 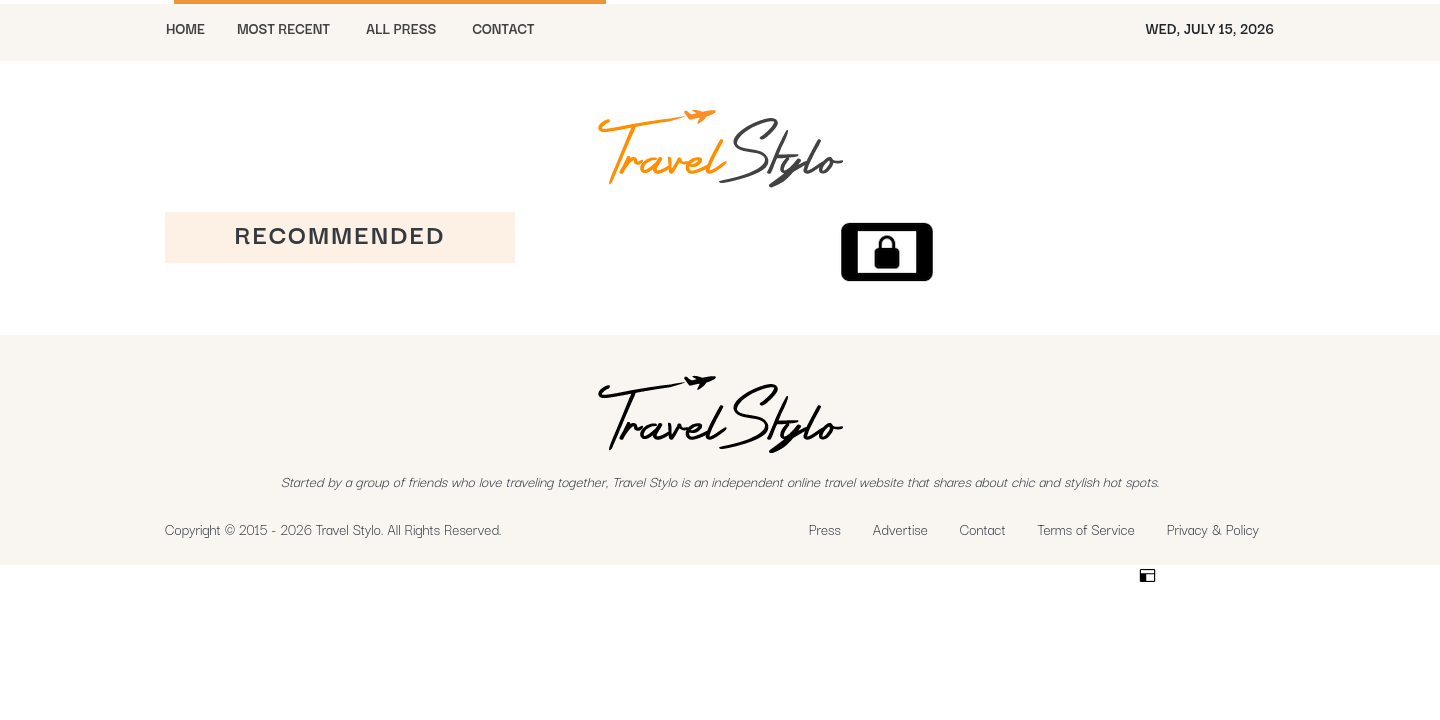 I want to click on lock screen in landscape orientation, so click(x=887, y=252).